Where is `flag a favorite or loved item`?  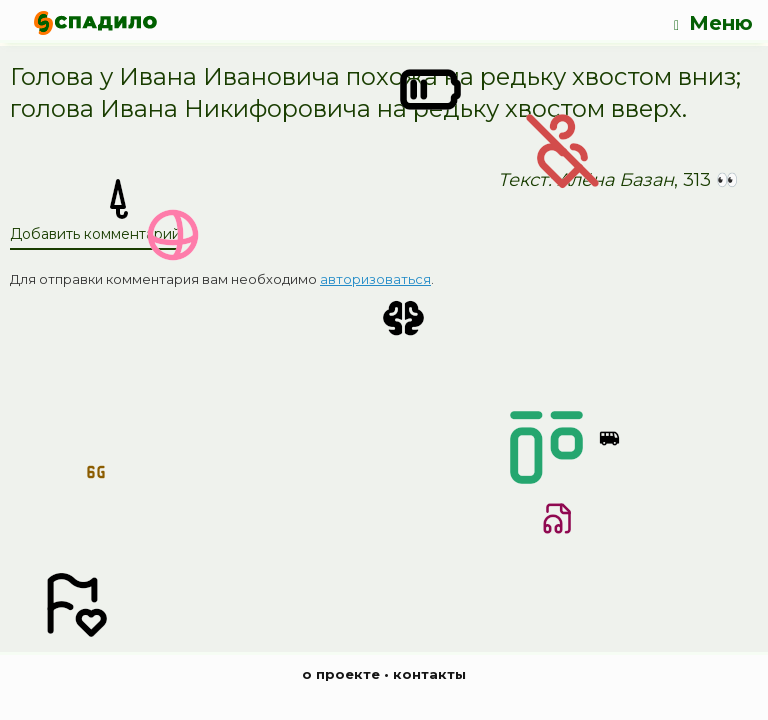
flag a favorite or loved item is located at coordinates (72, 602).